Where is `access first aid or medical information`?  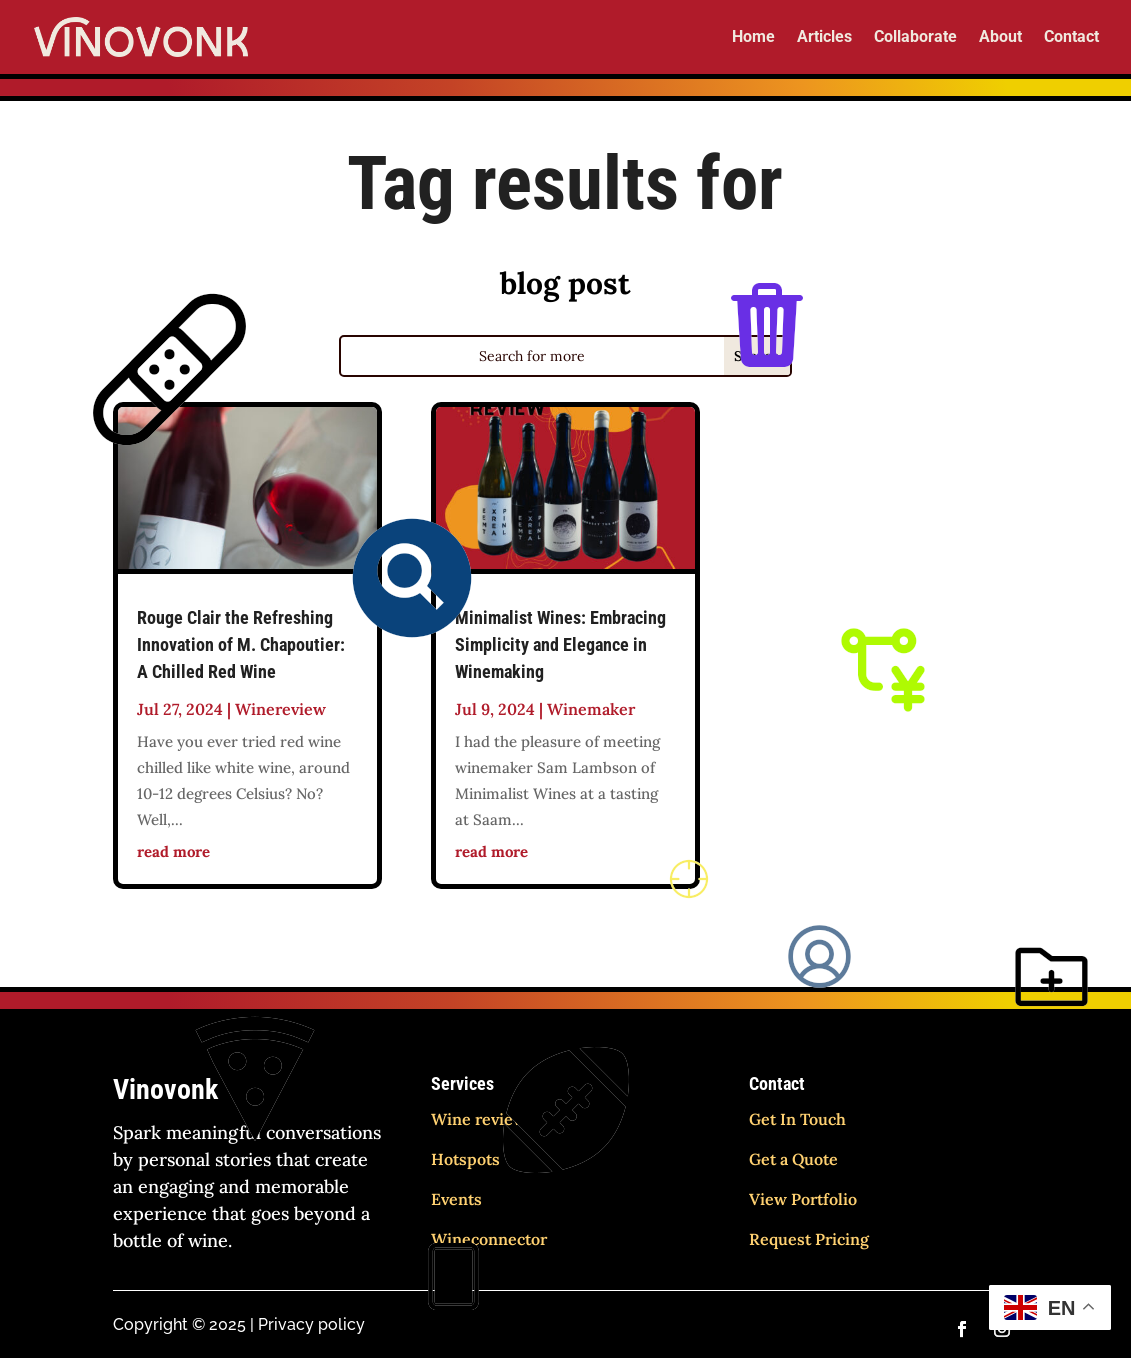 access first aid or medical information is located at coordinates (169, 369).